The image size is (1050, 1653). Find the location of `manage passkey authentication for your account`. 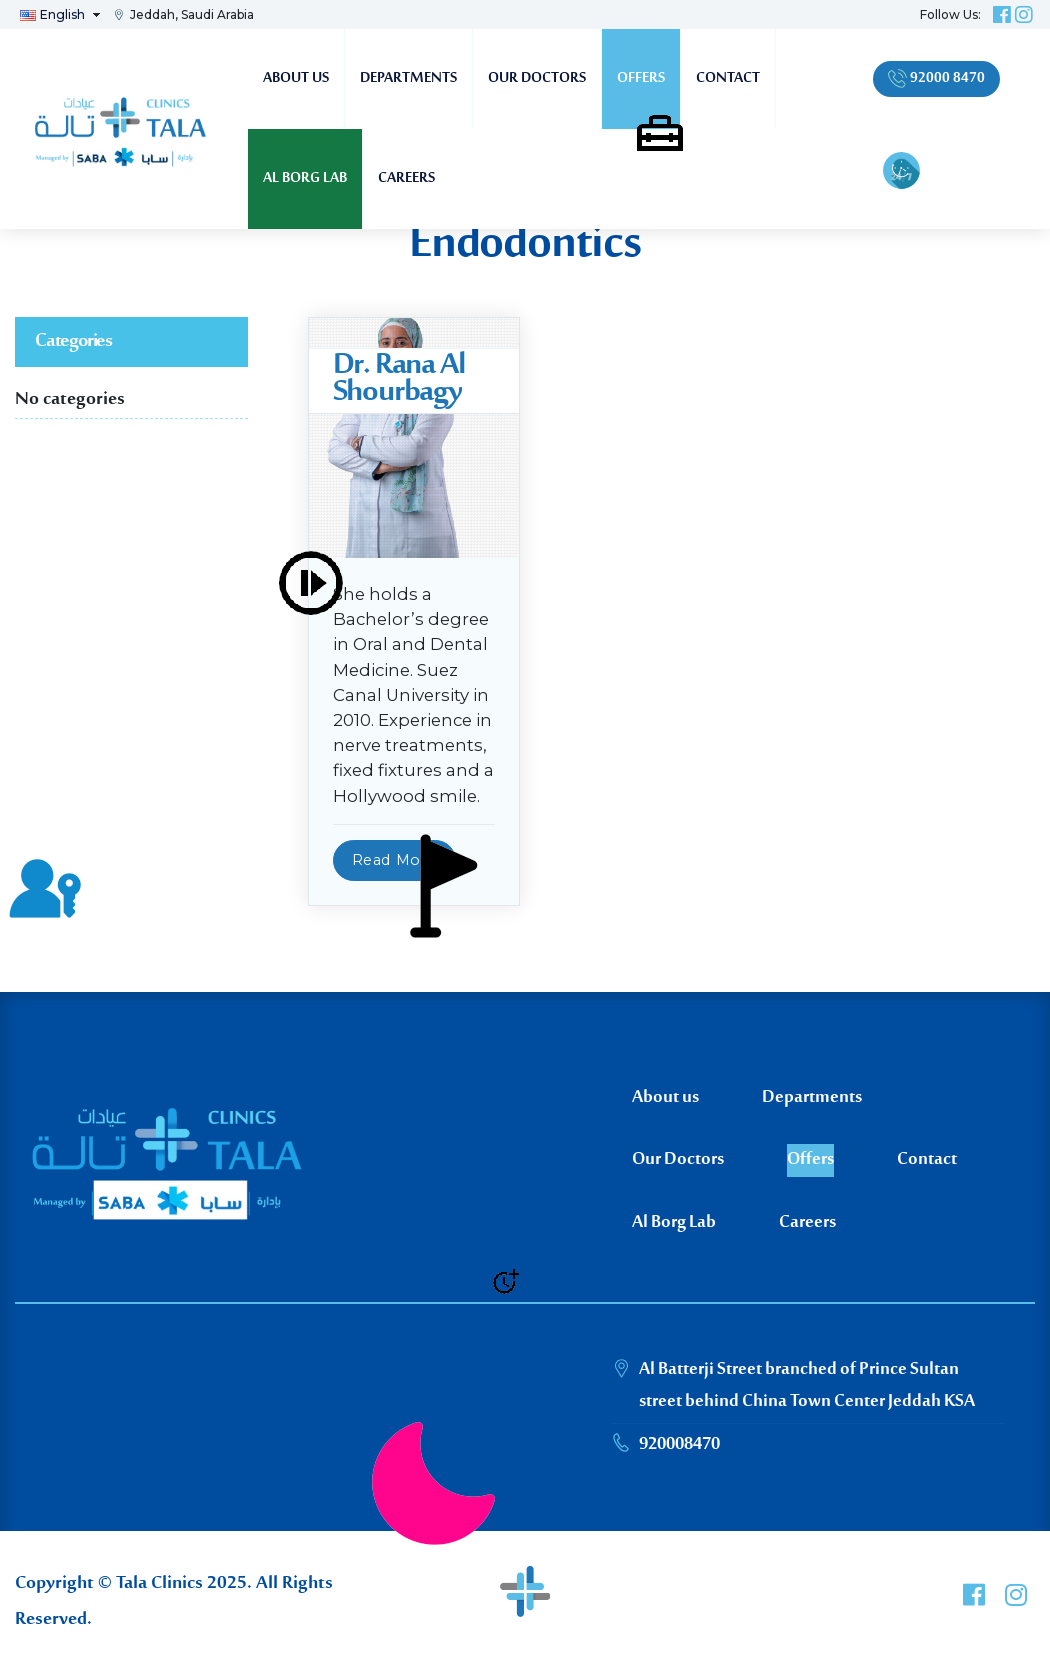

manage passkey authentication for your account is located at coordinates (45, 890).